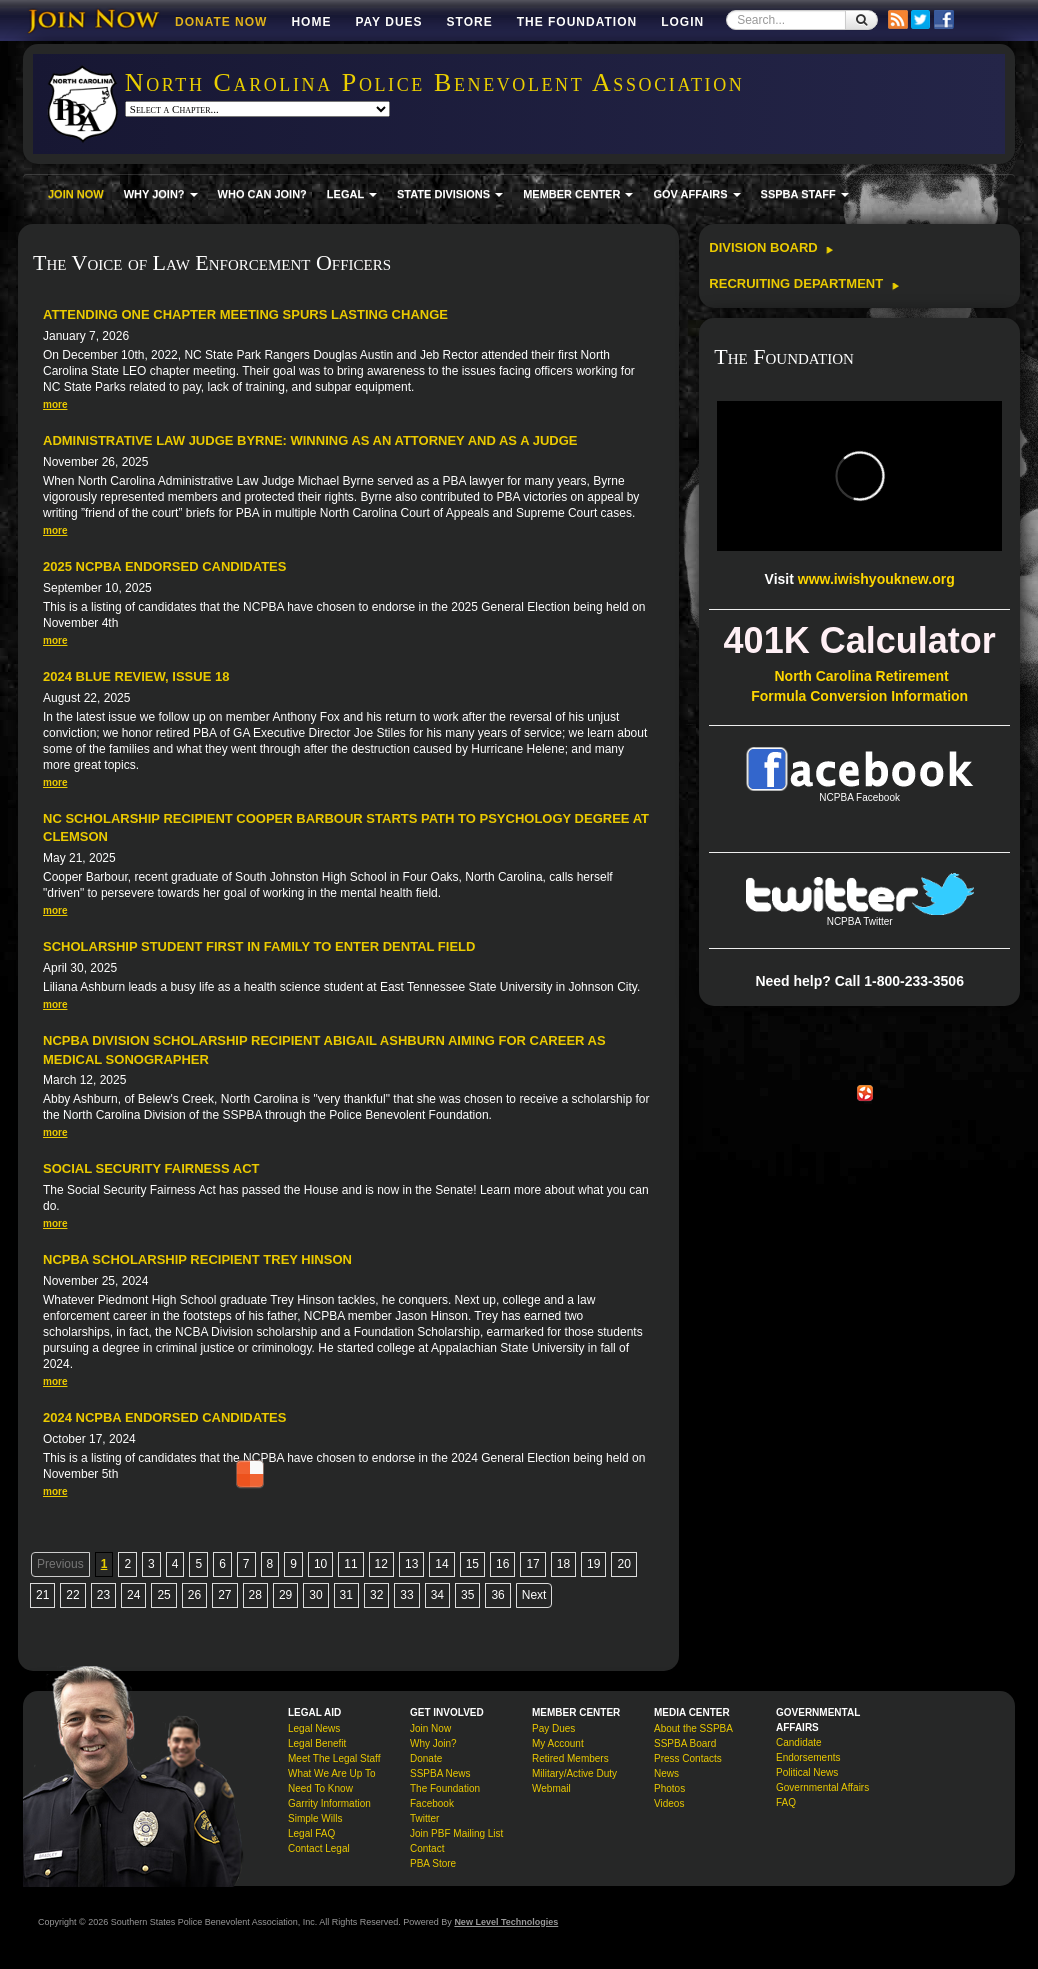 The image size is (1038, 1969). Describe the element at coordinates (865, 1093) in the screenshot. I see `launch Team Fortress 2` at that location.